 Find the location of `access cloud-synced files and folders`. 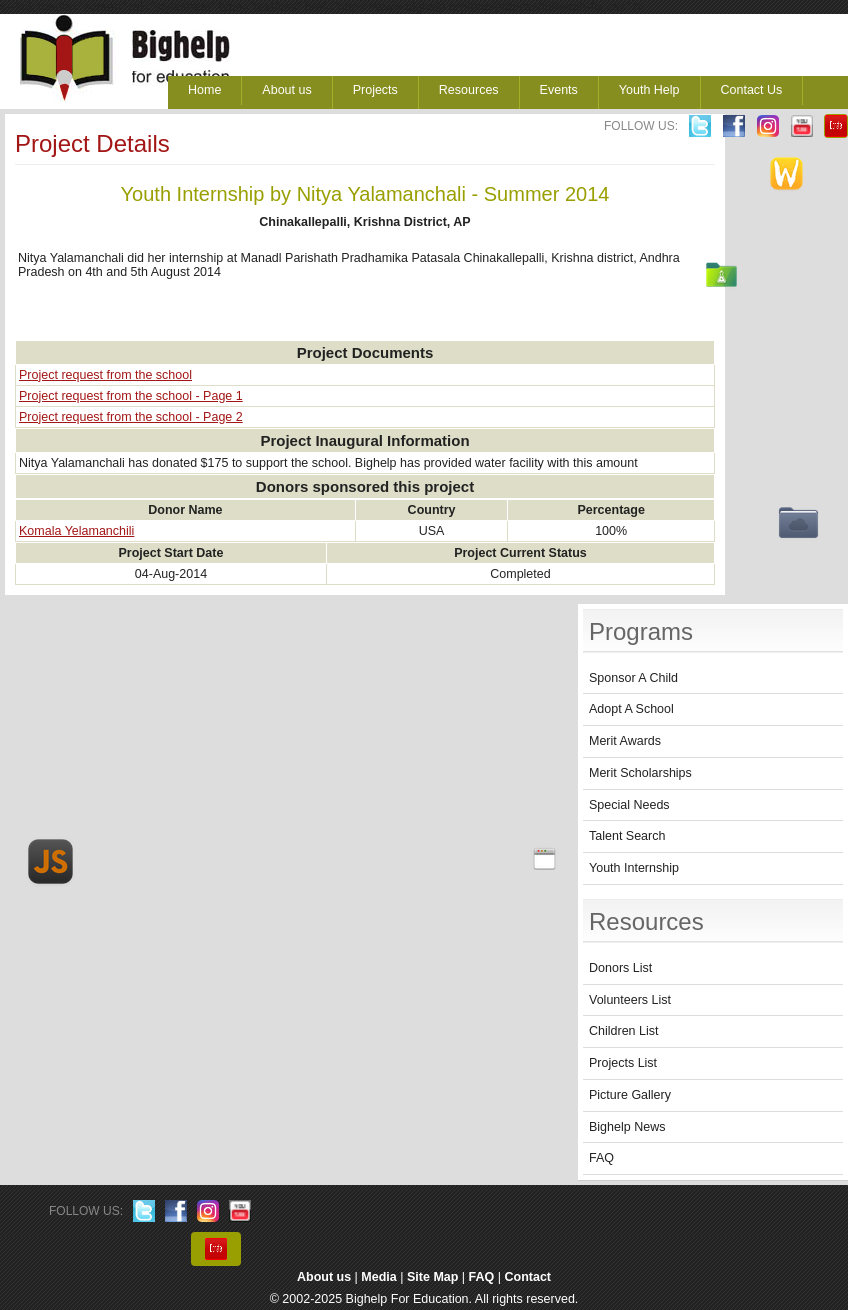

access cloud-synced files and folders is located at coordinates (798, 522).